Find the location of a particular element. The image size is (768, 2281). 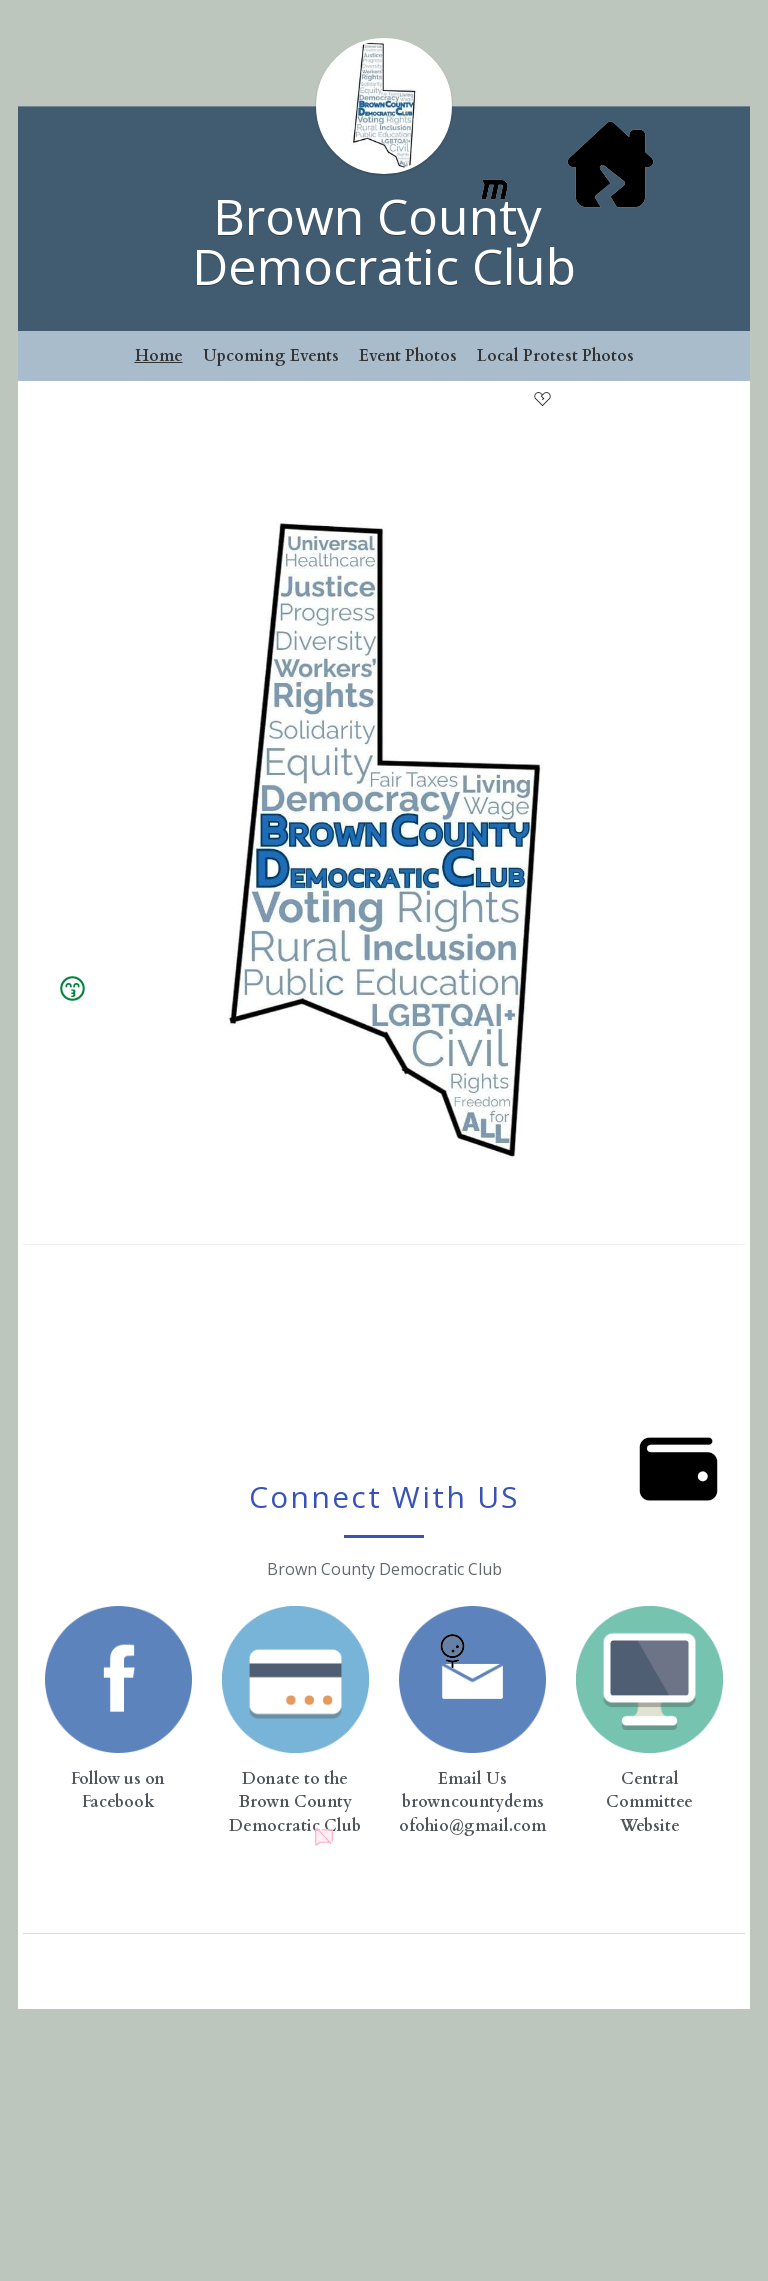

unlike or remove from favorites is located at coordinates (542, 398).